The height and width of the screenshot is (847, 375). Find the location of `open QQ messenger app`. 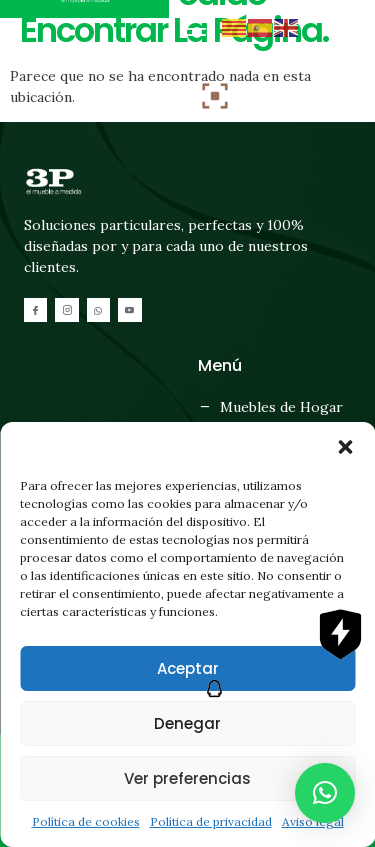

open QQ messenger app is located at coordinates (214, 688).